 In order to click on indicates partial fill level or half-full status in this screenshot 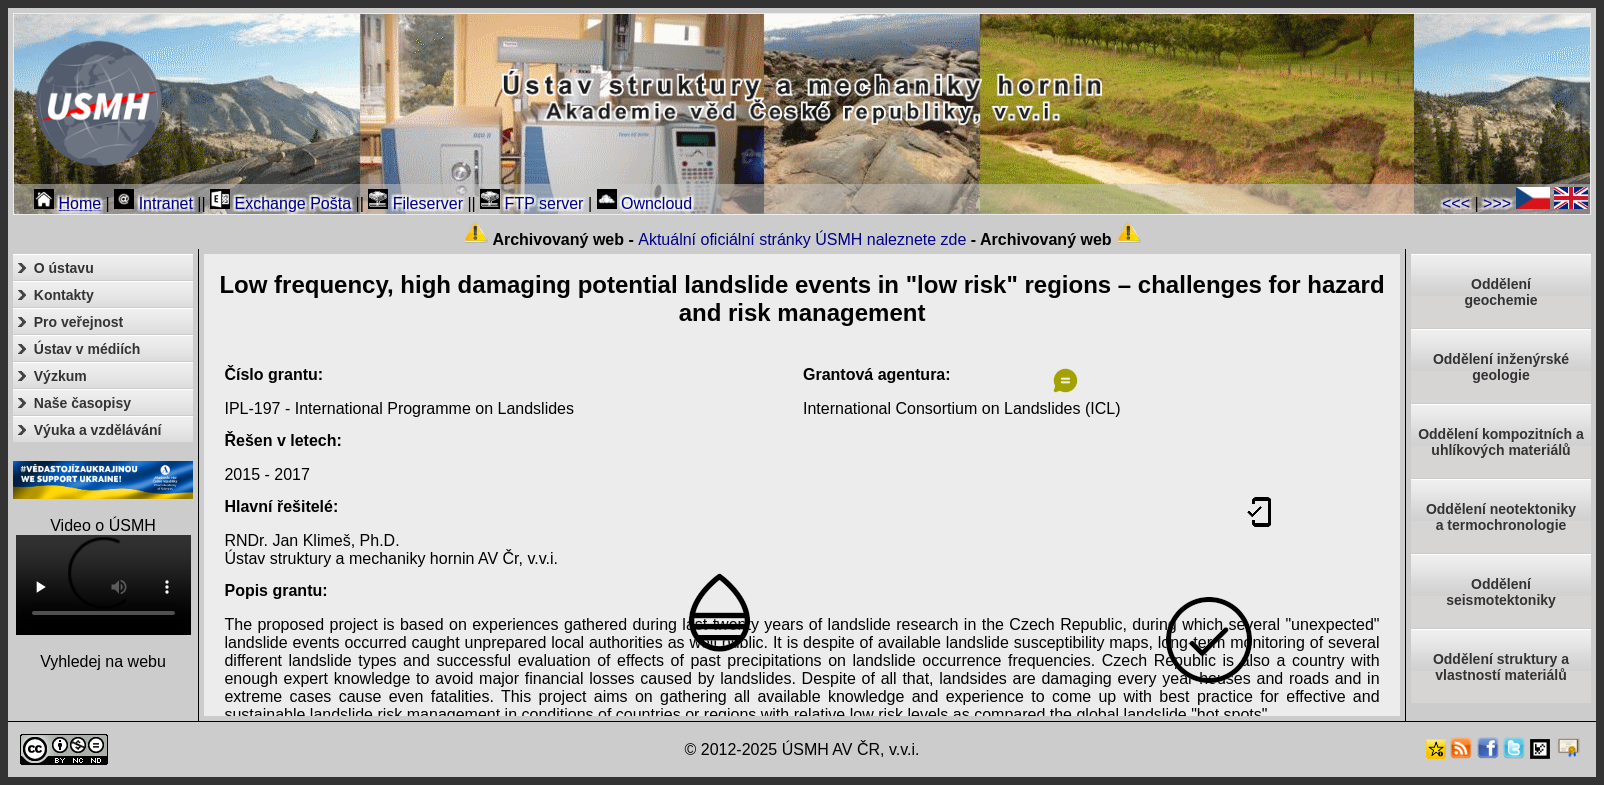, I will do `click(719, 615)`.